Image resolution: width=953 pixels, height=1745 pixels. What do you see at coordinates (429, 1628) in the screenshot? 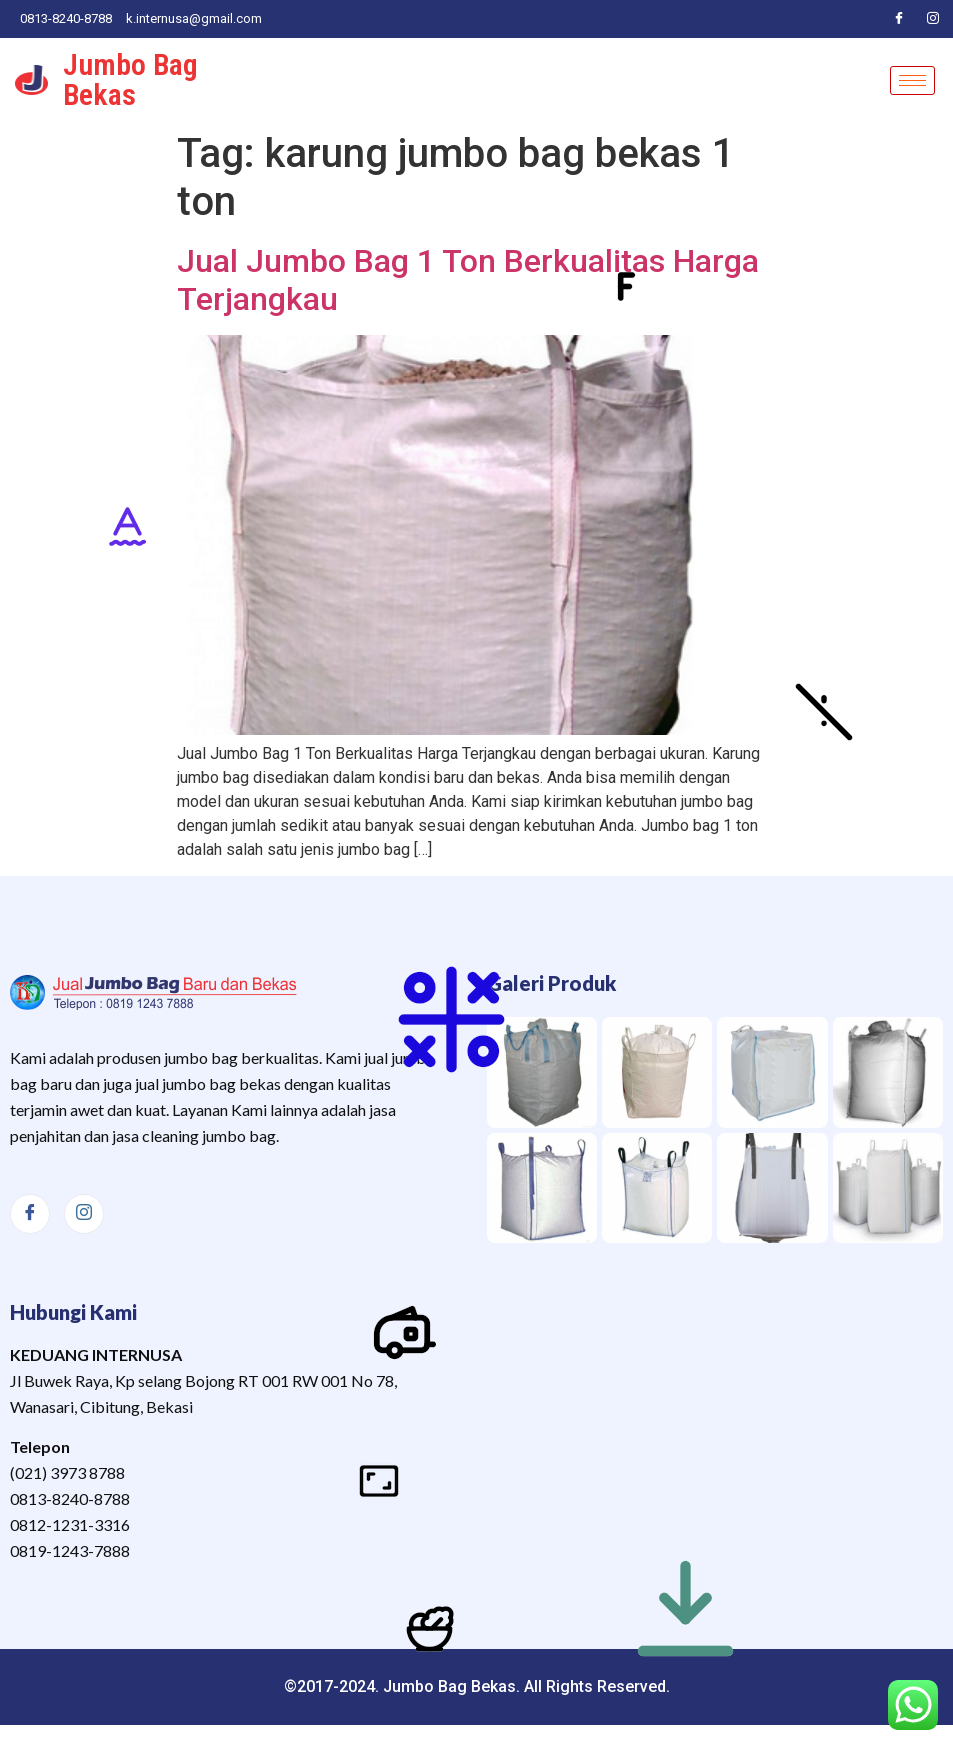
I see `browse healthy food options` at bounding box center [429, 1628].